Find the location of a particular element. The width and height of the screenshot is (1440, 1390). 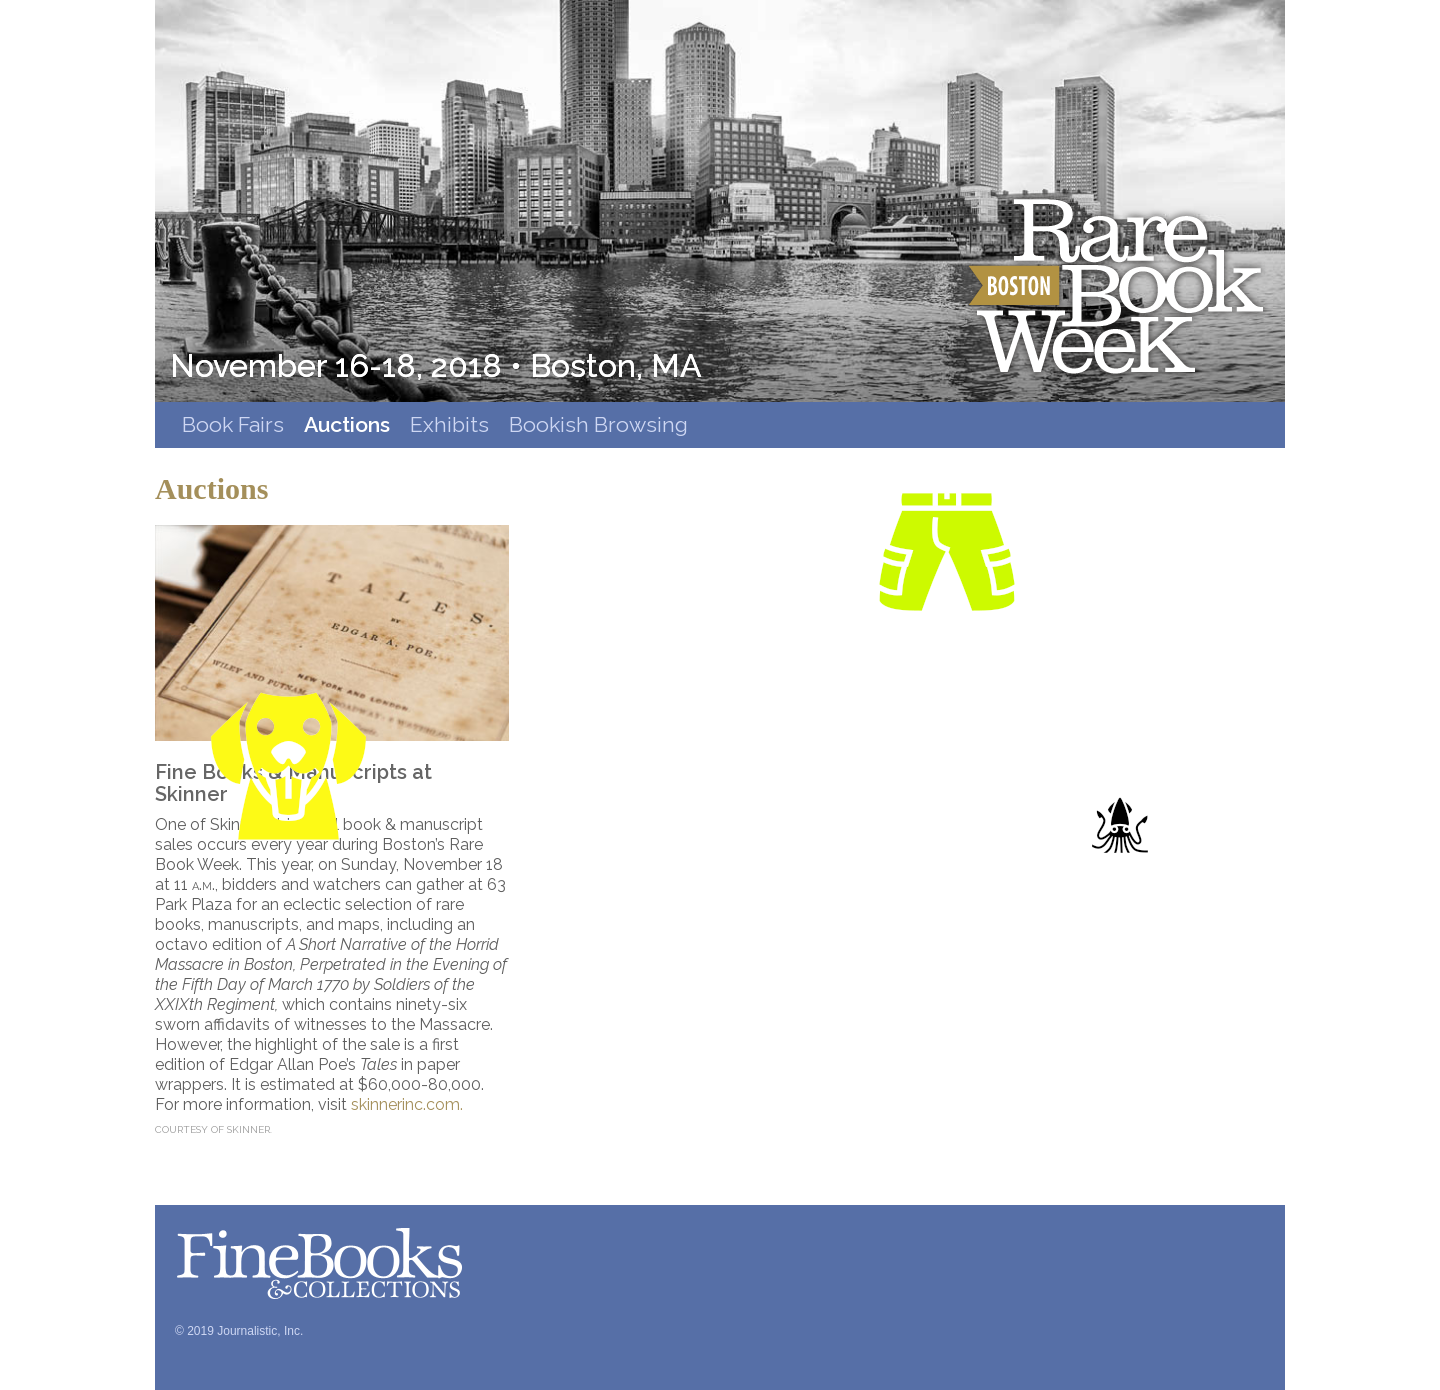

sea creature or ocean-themed game element is located at coordinates (1120, 825).